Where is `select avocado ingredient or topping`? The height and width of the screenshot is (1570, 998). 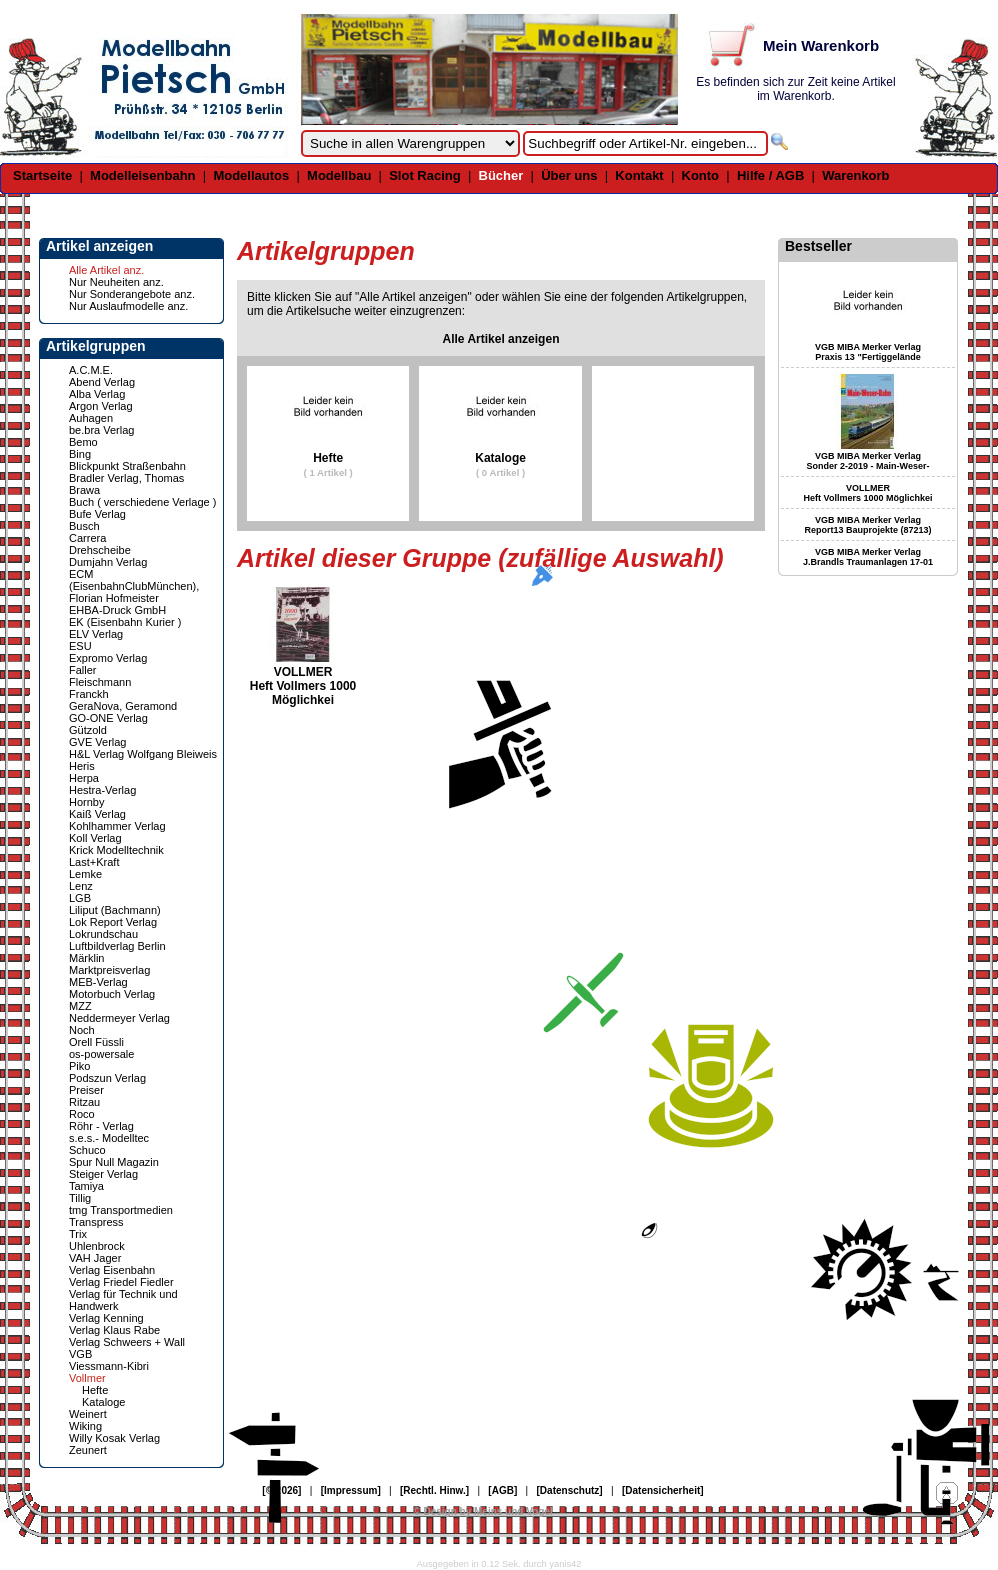 select avocado ingredient or topping is located at coordinates (649, 1230).